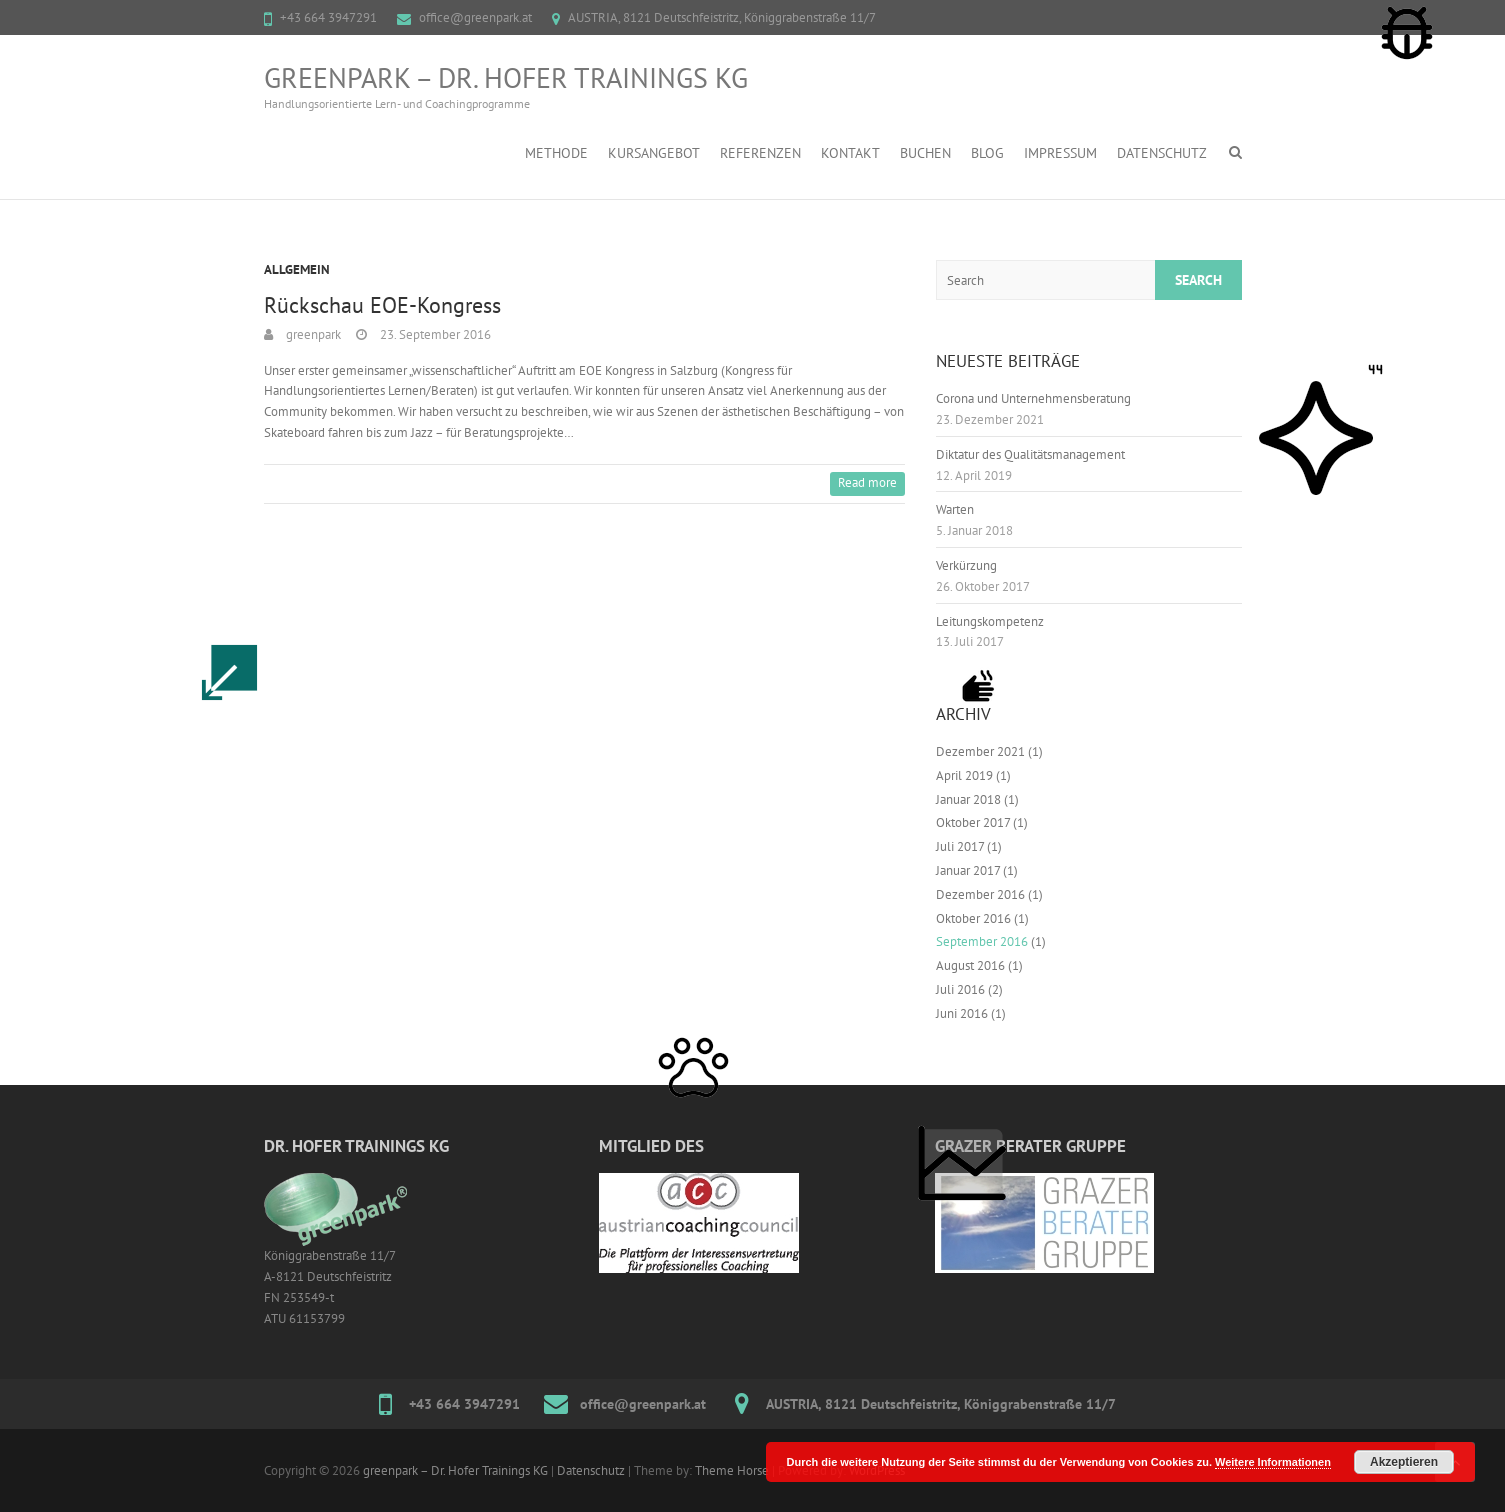  What do you see at coordinates (1375, 369) in the screenshot?
I see `indicates item number 44 in a list or sequence` at bounding box center [1375, 369].